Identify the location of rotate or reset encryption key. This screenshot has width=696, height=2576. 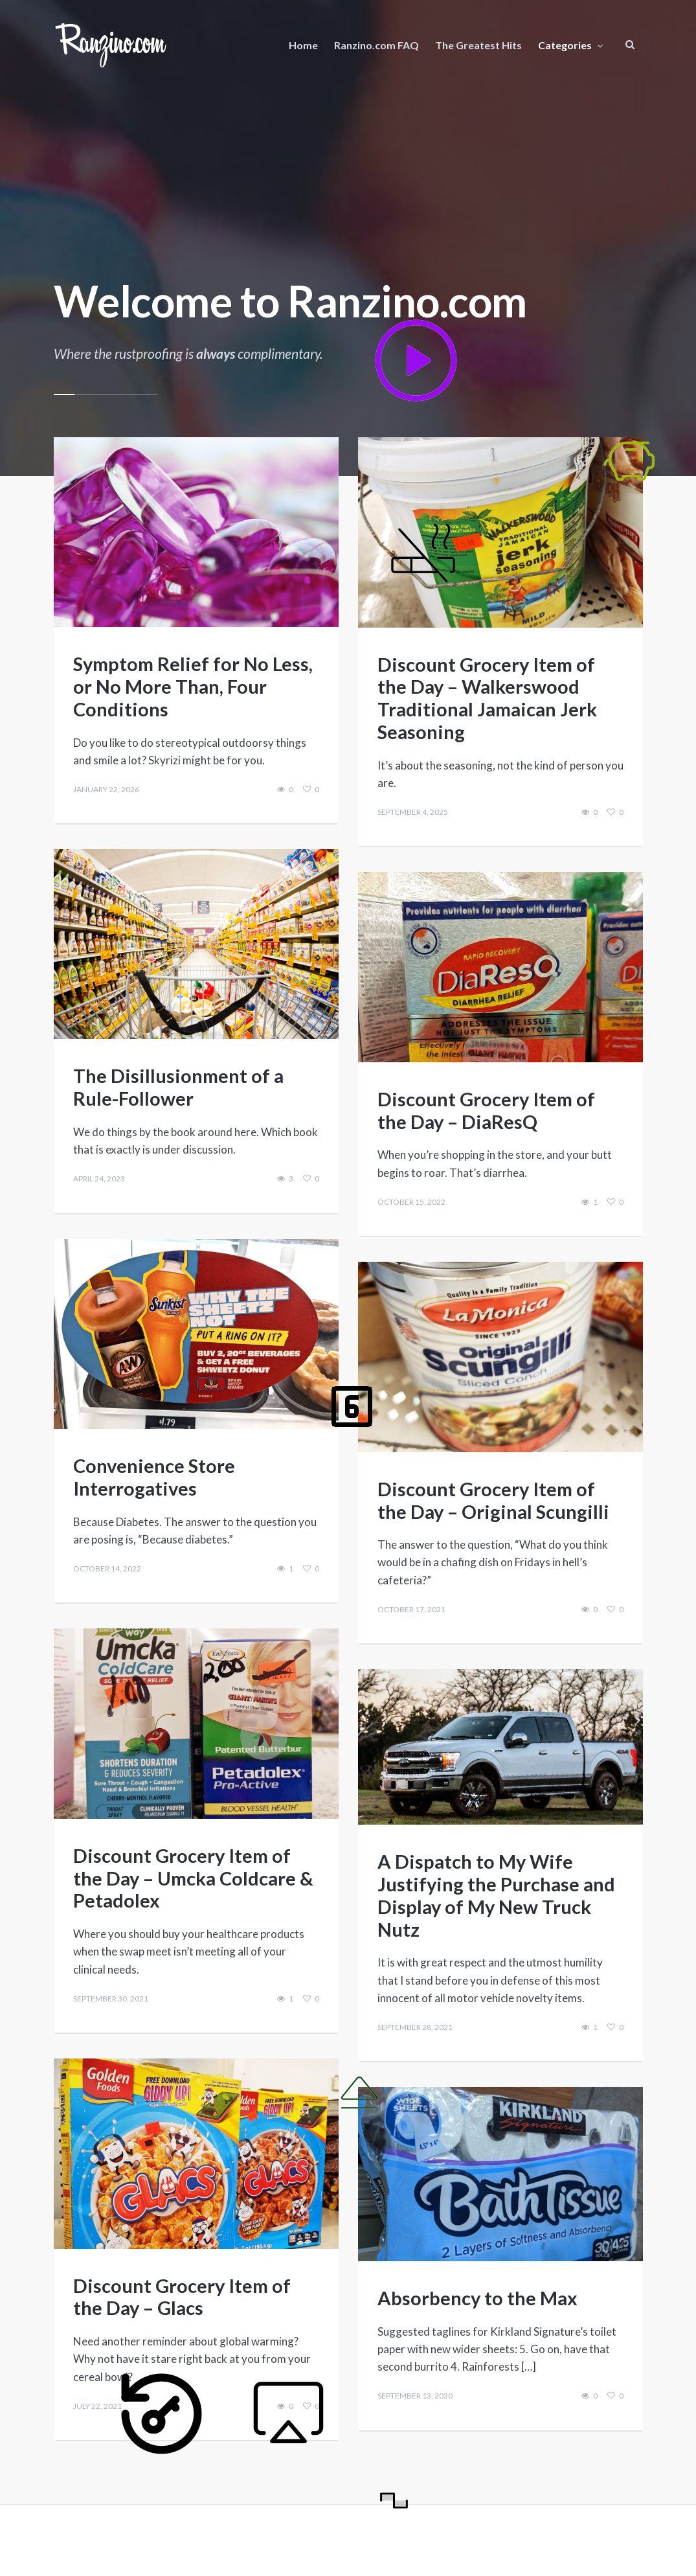
(161, 2413).